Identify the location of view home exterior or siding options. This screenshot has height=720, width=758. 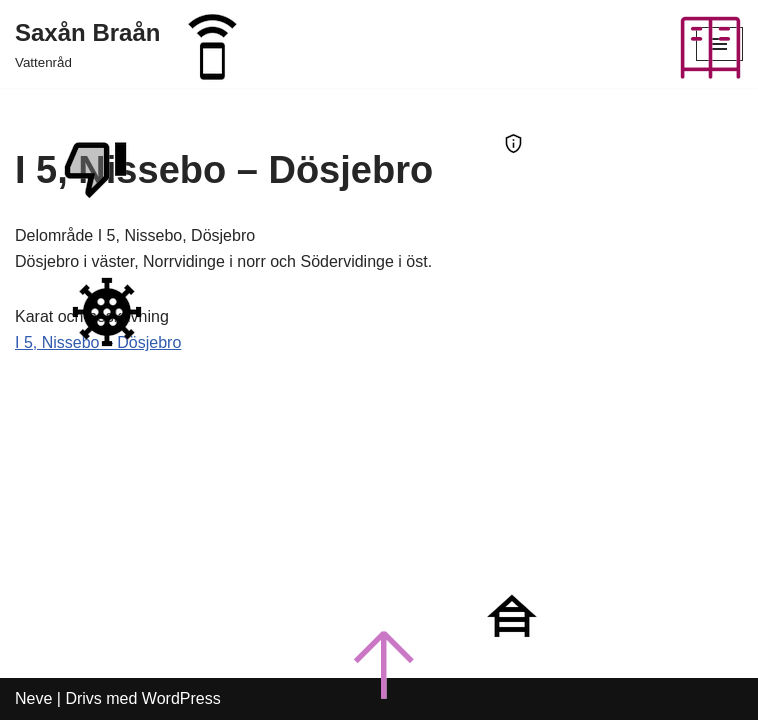
(512, 617).